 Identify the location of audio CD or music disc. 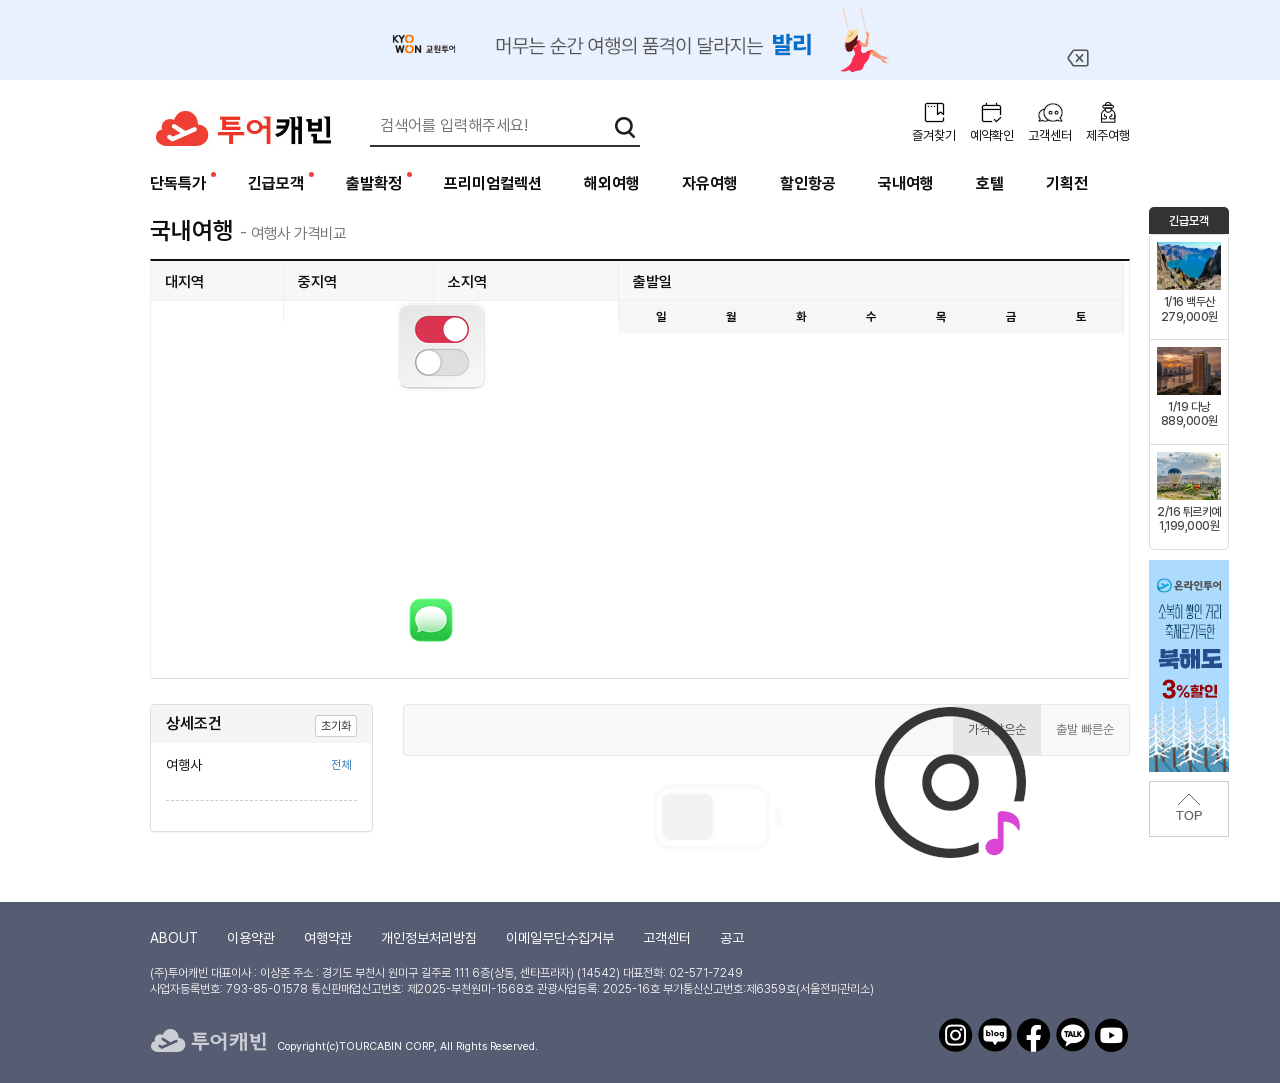
(950, 782).